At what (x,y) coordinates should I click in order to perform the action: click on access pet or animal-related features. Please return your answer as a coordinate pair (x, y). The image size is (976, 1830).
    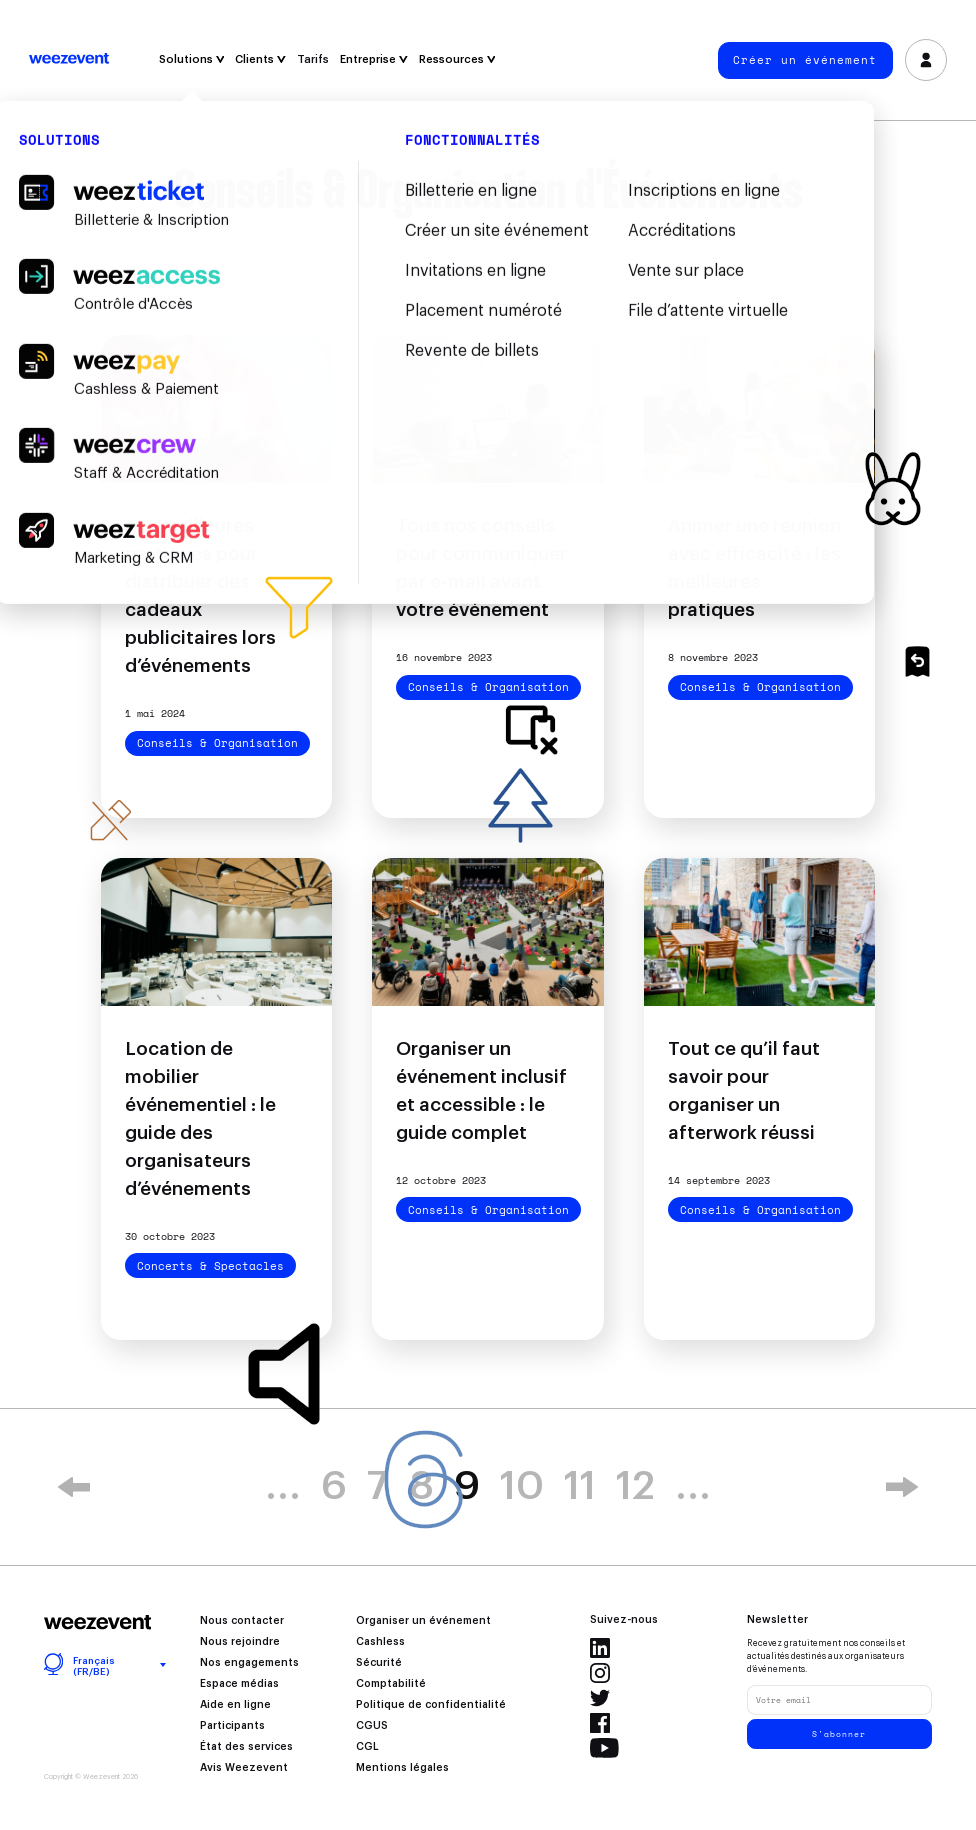
    Looking at the image, I should click on (893, 490).